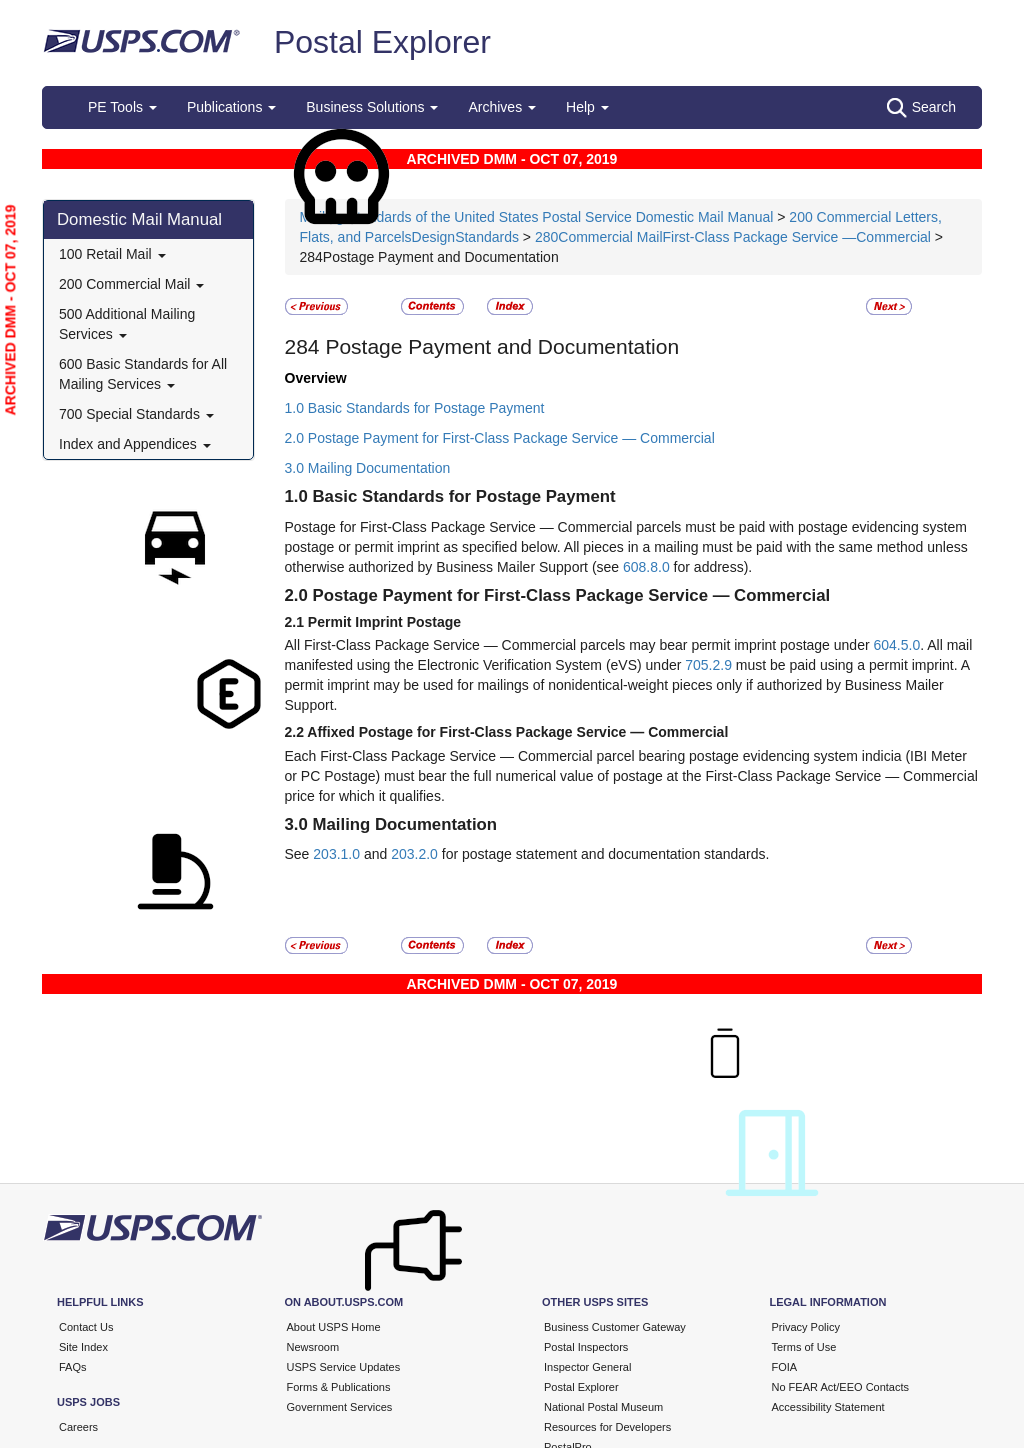 Image resolution: width=1024 pixels, height=1448 pixels. I want to click on connect a plugin or extension, so click(413, 1250).